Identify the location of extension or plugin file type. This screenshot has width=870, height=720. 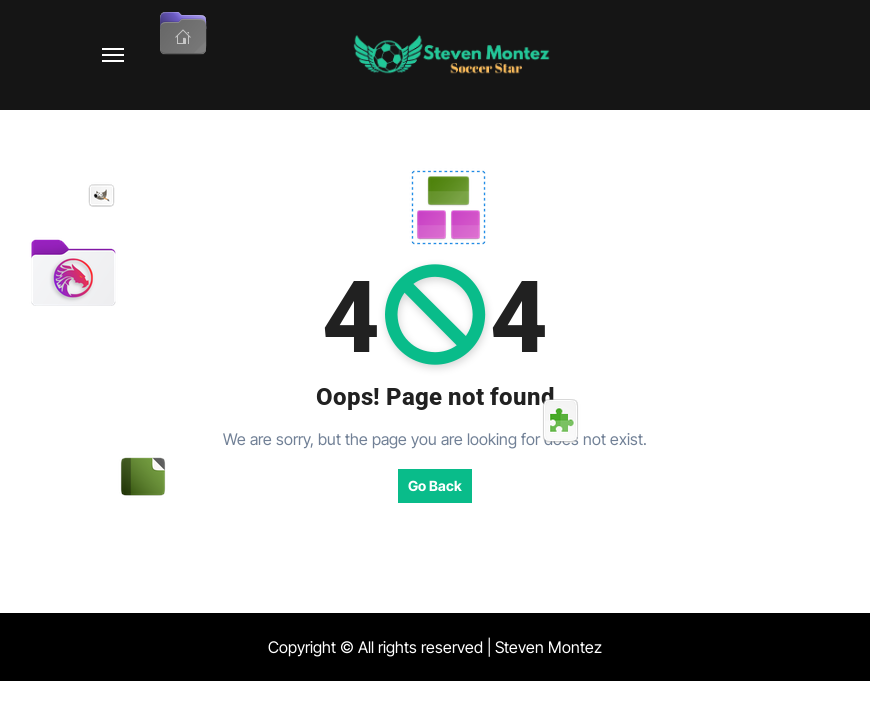
(560, 420).